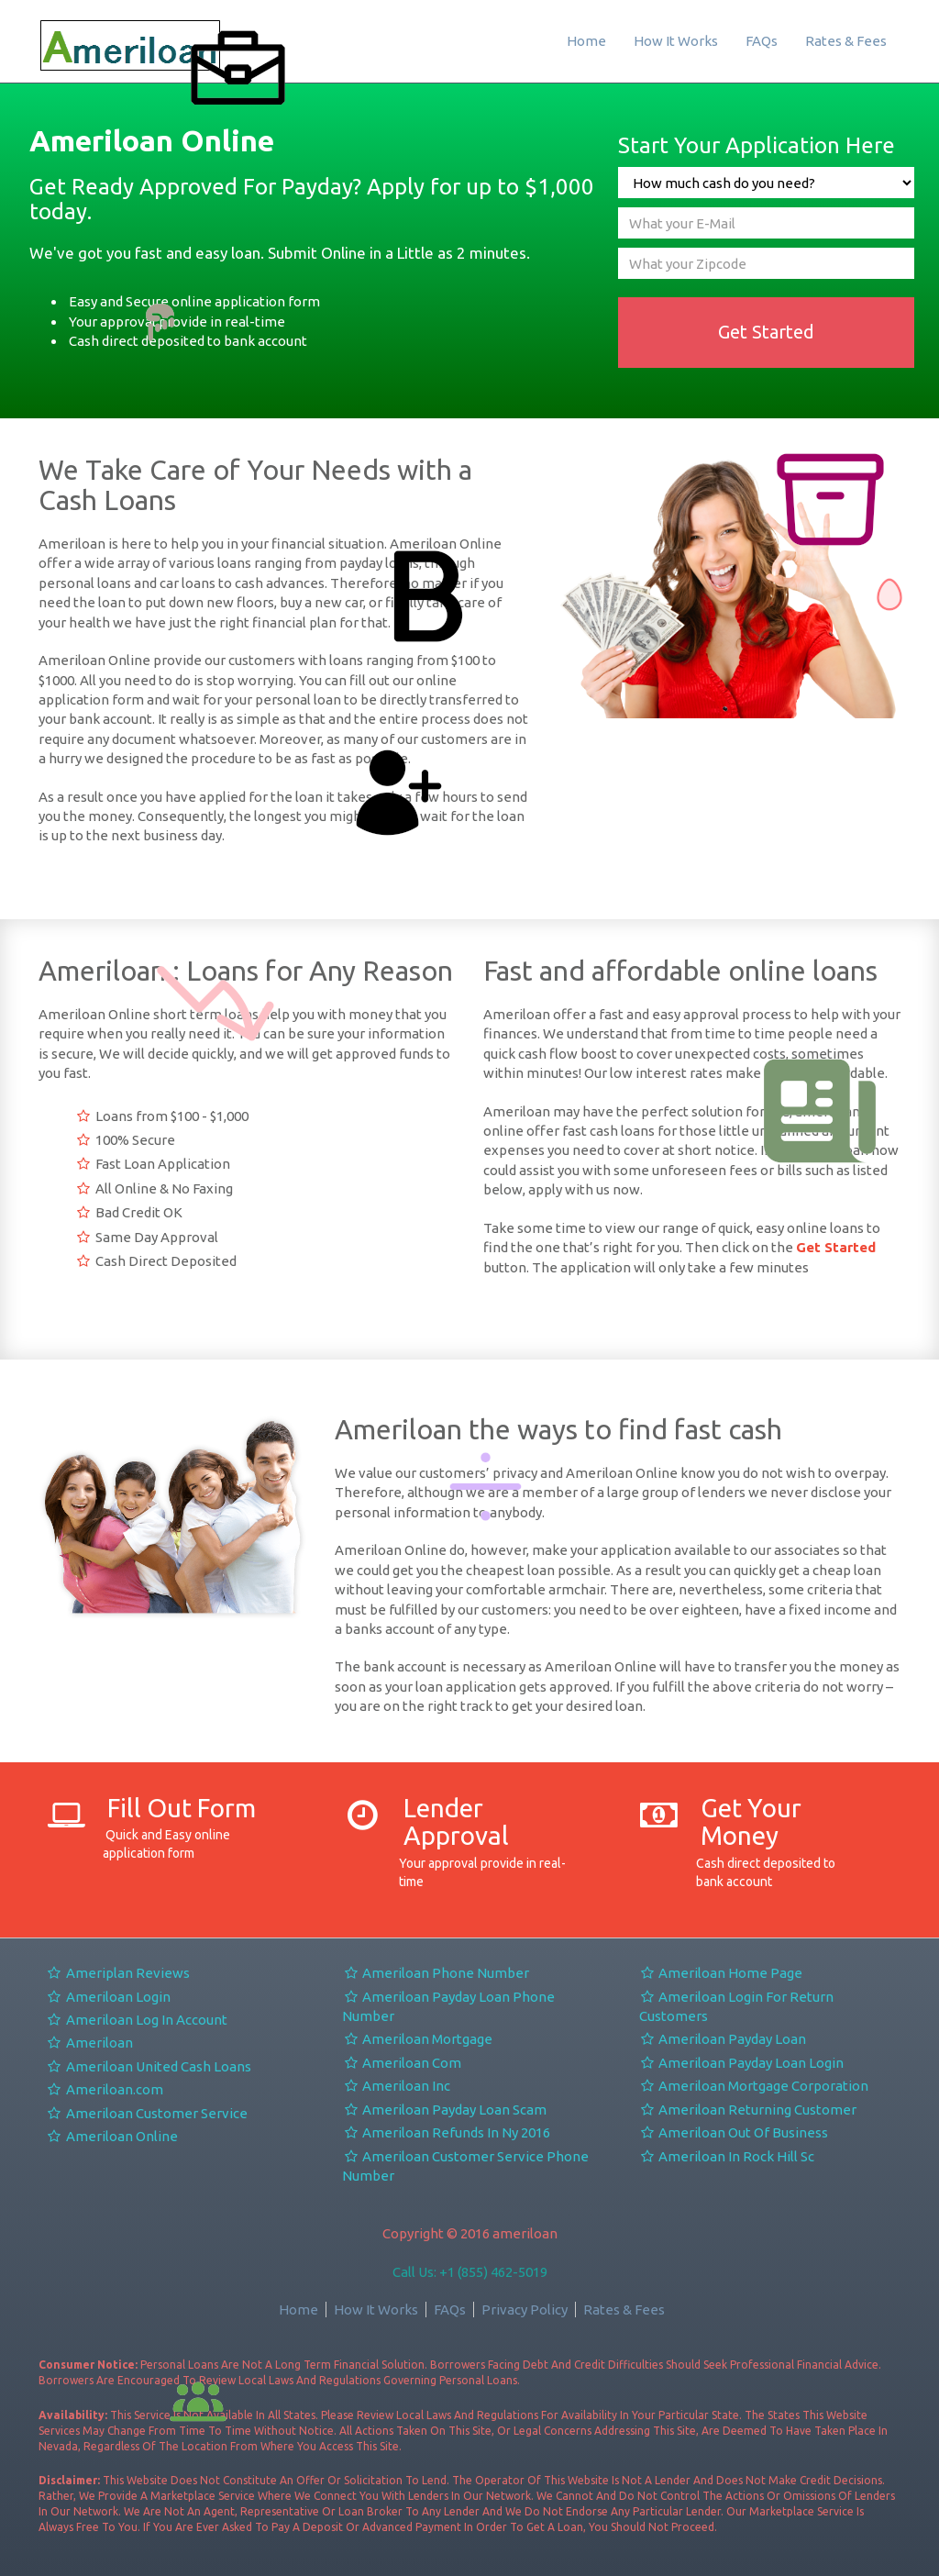 The width and height of the screenshot is (939, 2576). What do you see at coordinates (820, 1111) in the screenshot?
I see `view news articles or updates` at bounding box center [820, 1111].